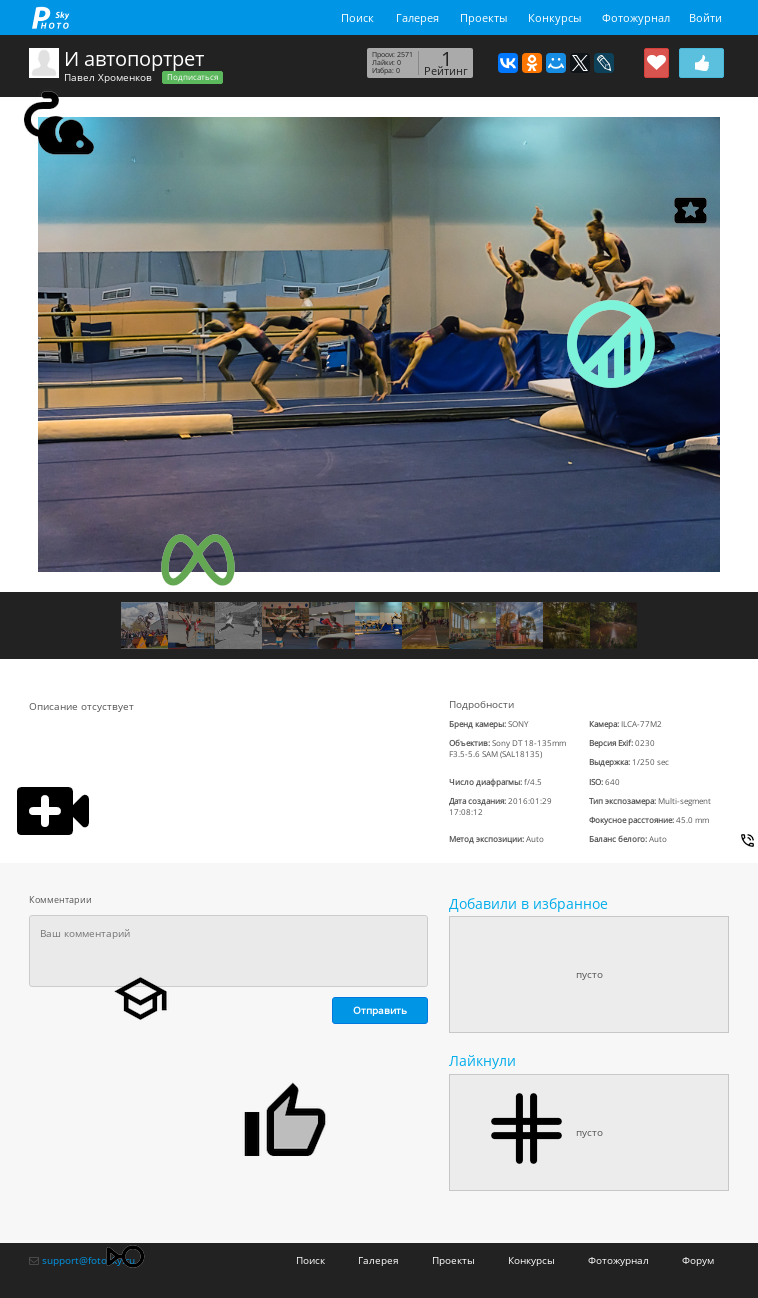 The height and width of the screenshot is (1298, 758). What do you see at coordinates (611, 344) in the screenshot?
I see `toggle half-tone or contrast display mode` at bounding box center [611, 344].